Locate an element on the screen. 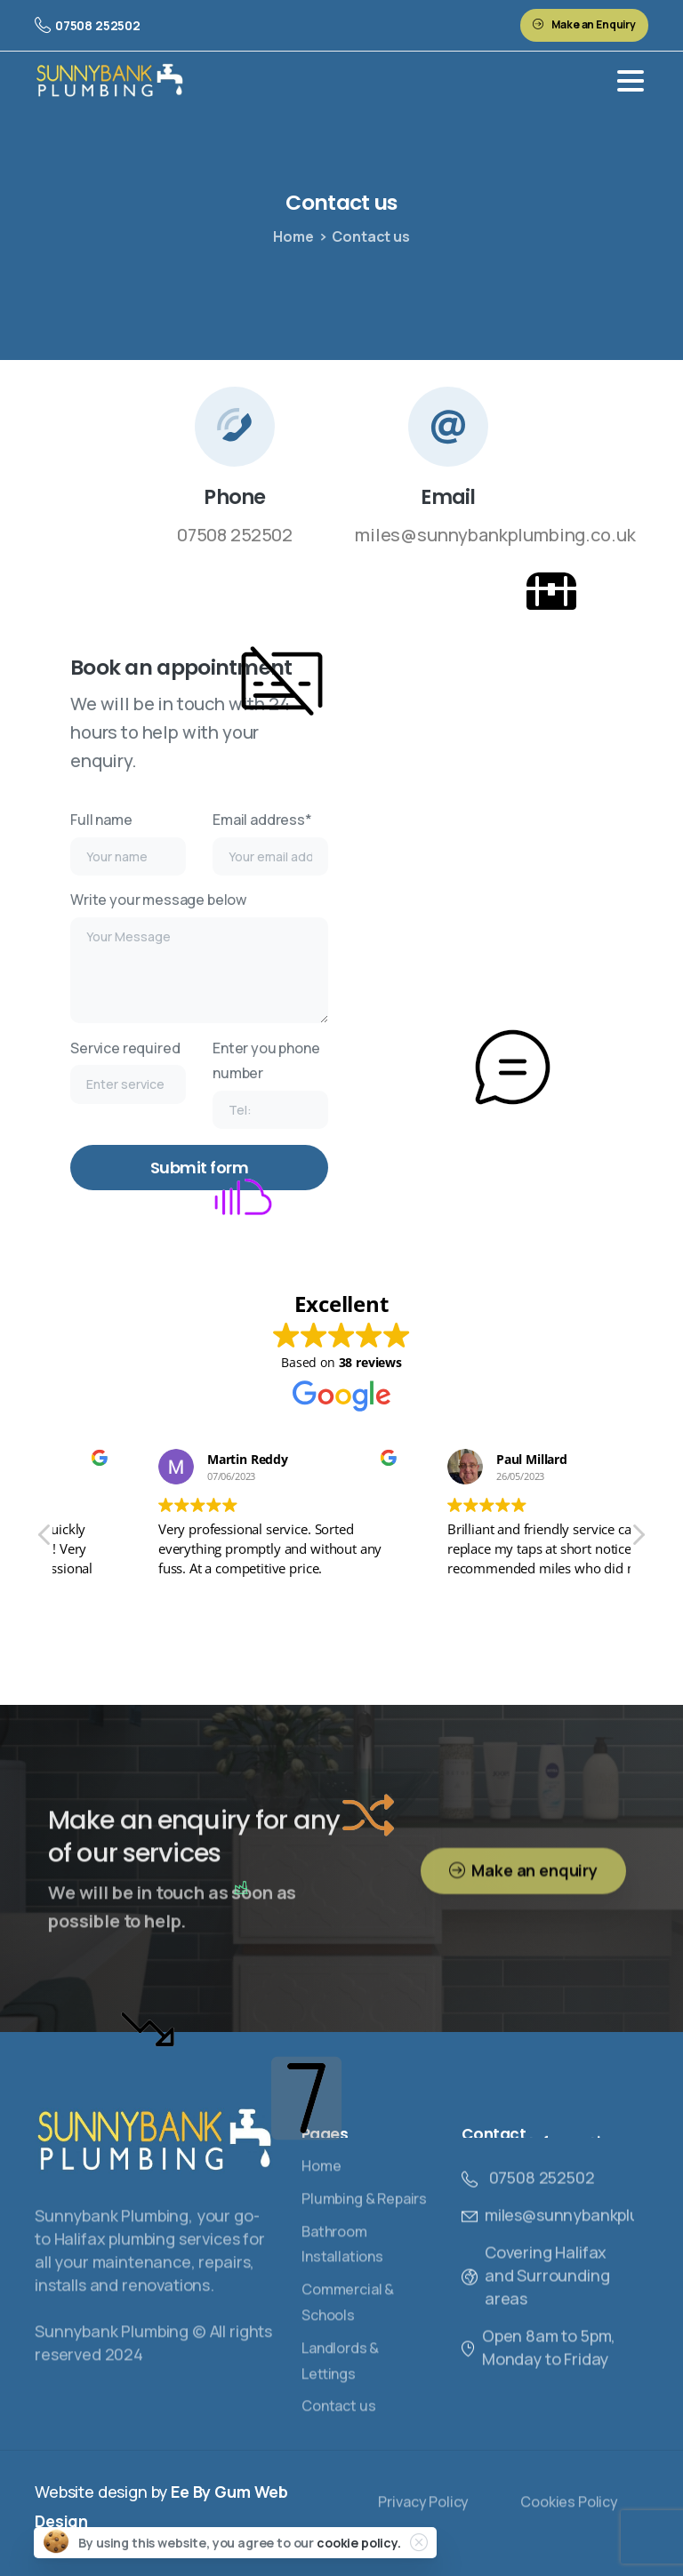 The image size is (683, 2576). open SoundCloud app is located at coordinates (242, 1198).